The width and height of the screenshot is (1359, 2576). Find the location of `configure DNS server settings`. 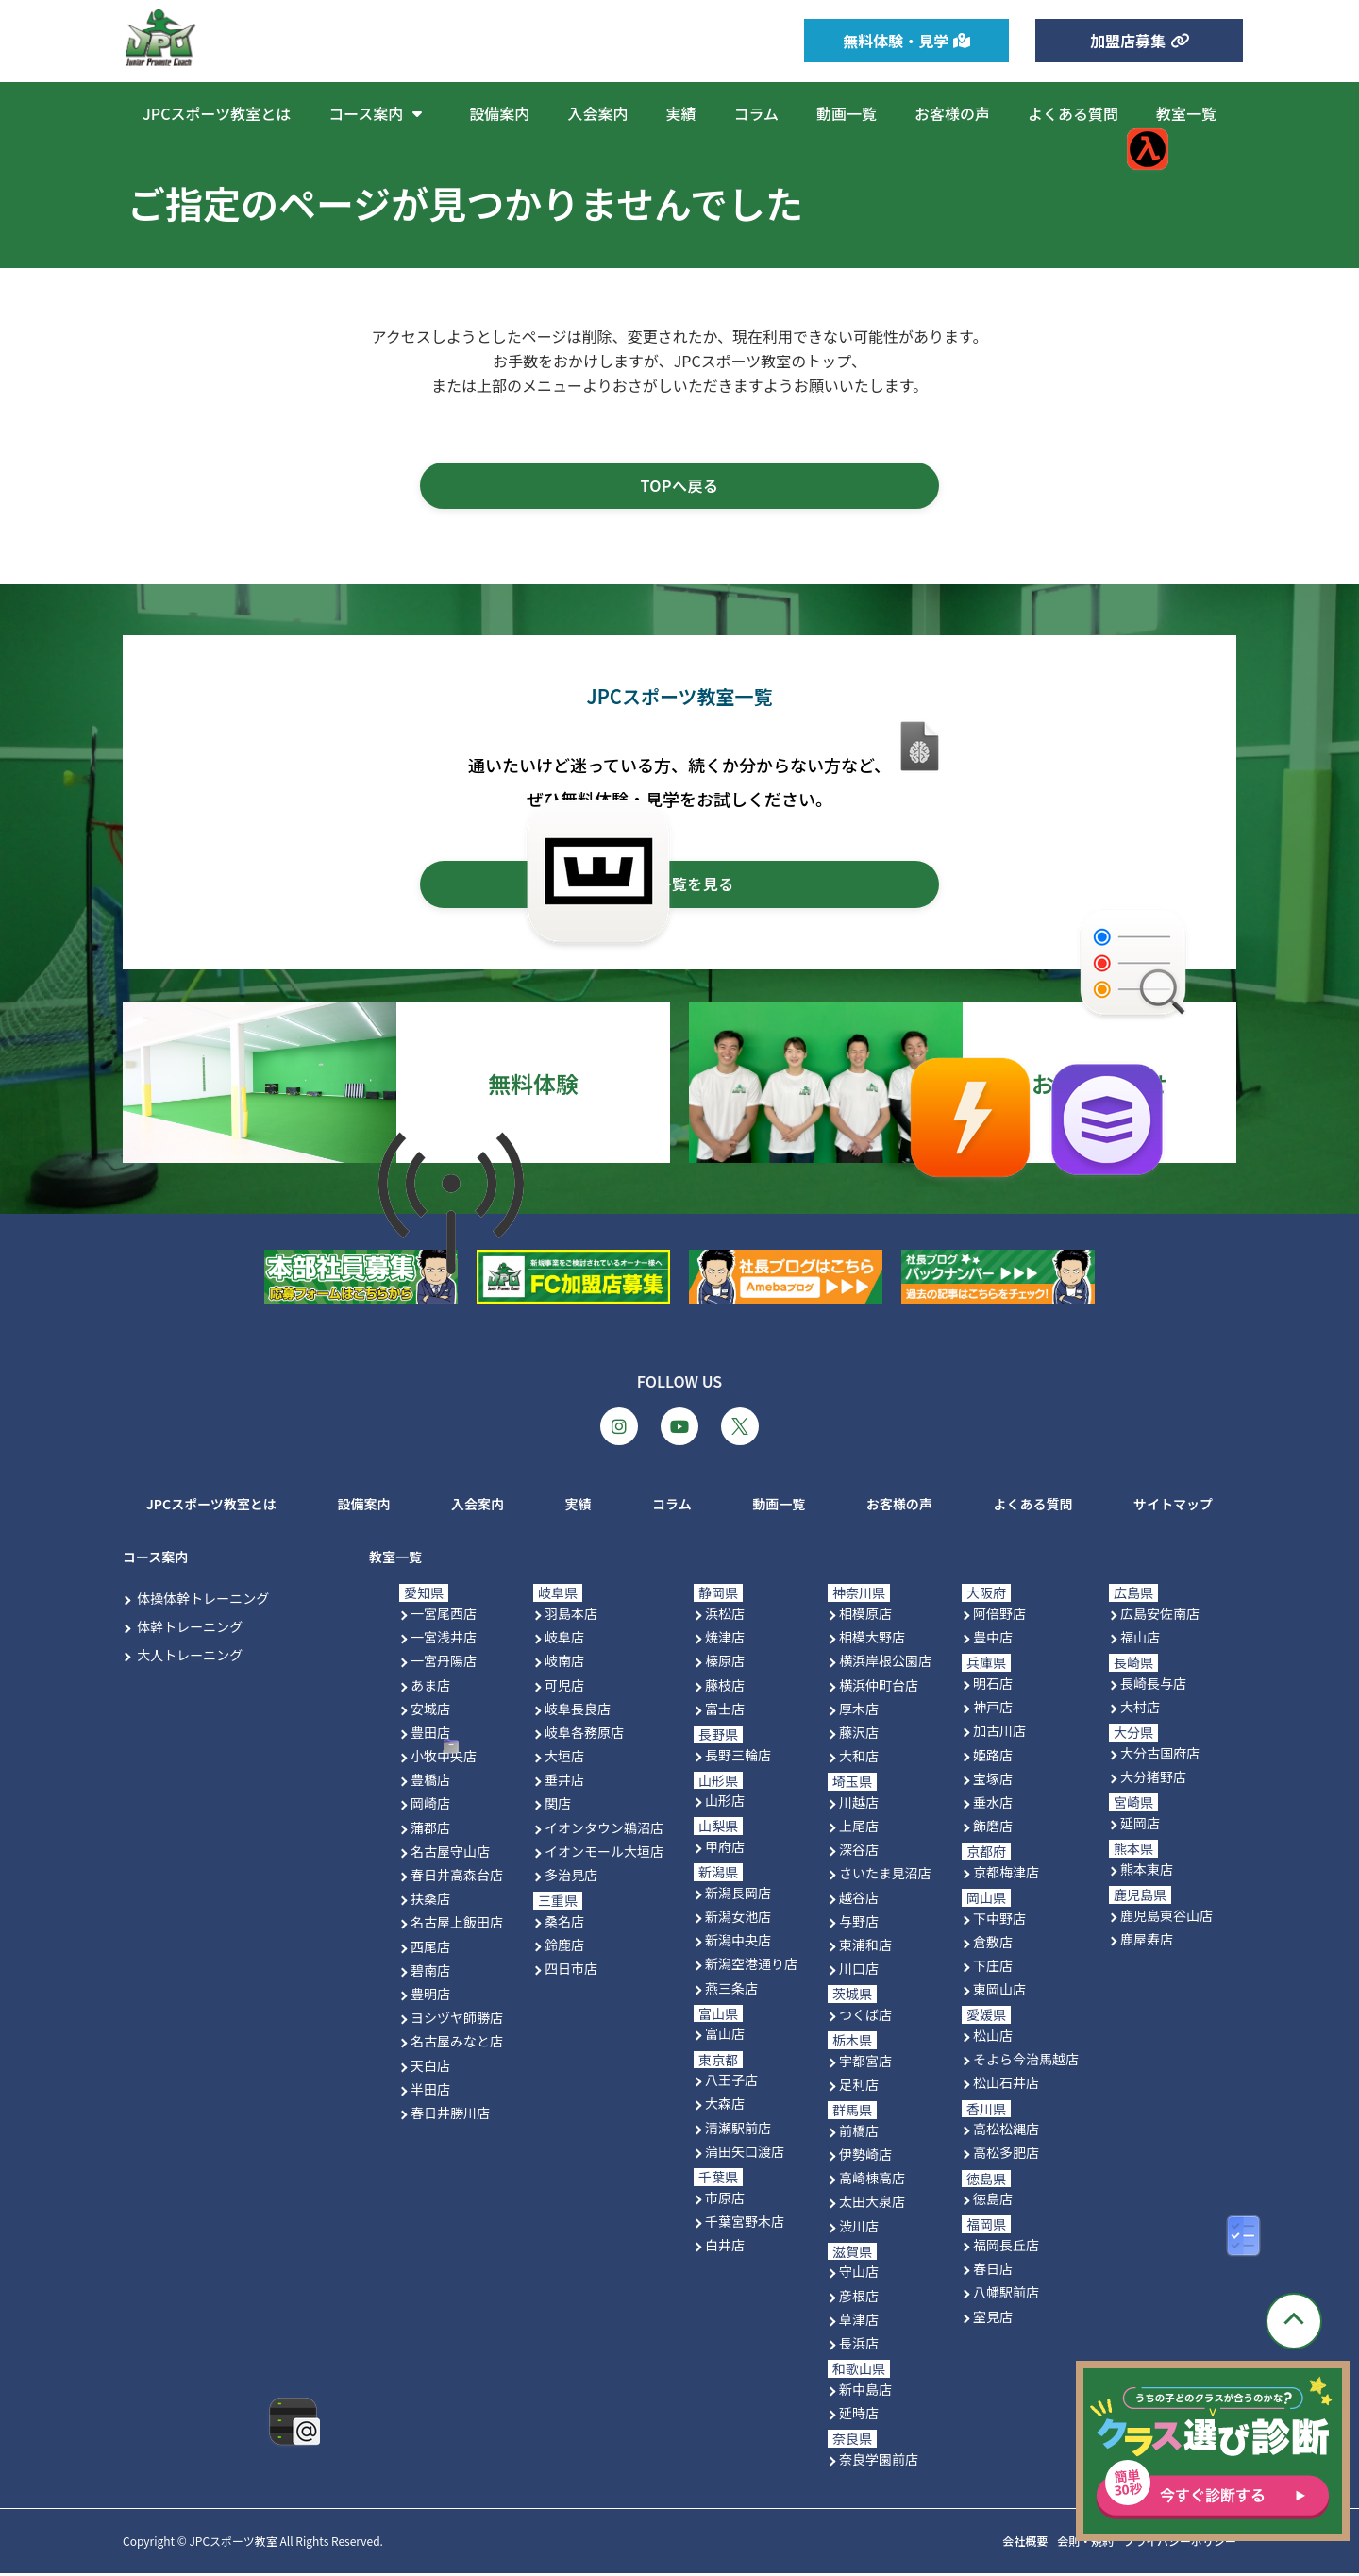

configure DNS server settings is located at coordinates (294, 2422).